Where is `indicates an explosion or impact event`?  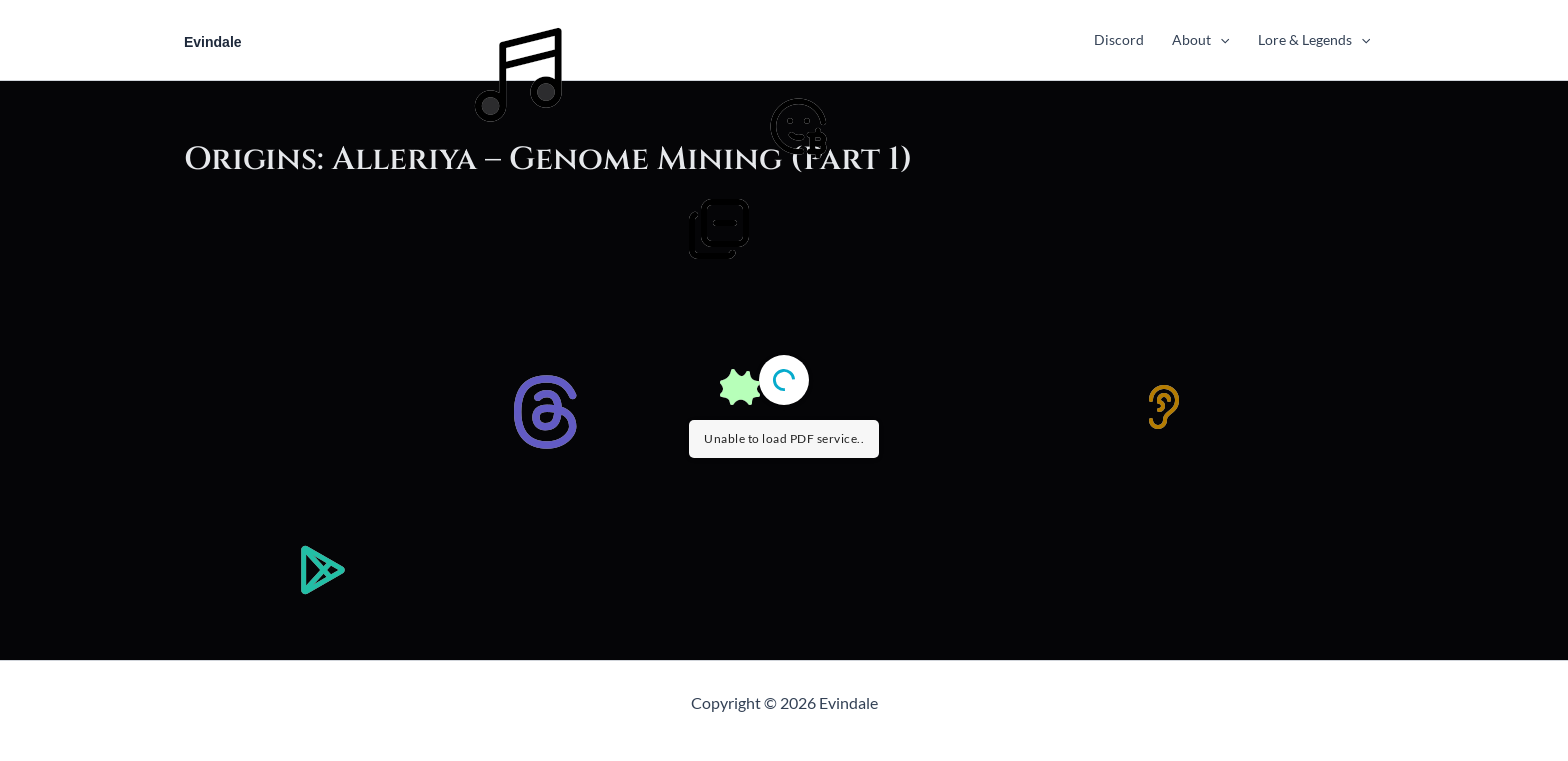 indicates an explosion or impact event is located at coordinates (740, 387).